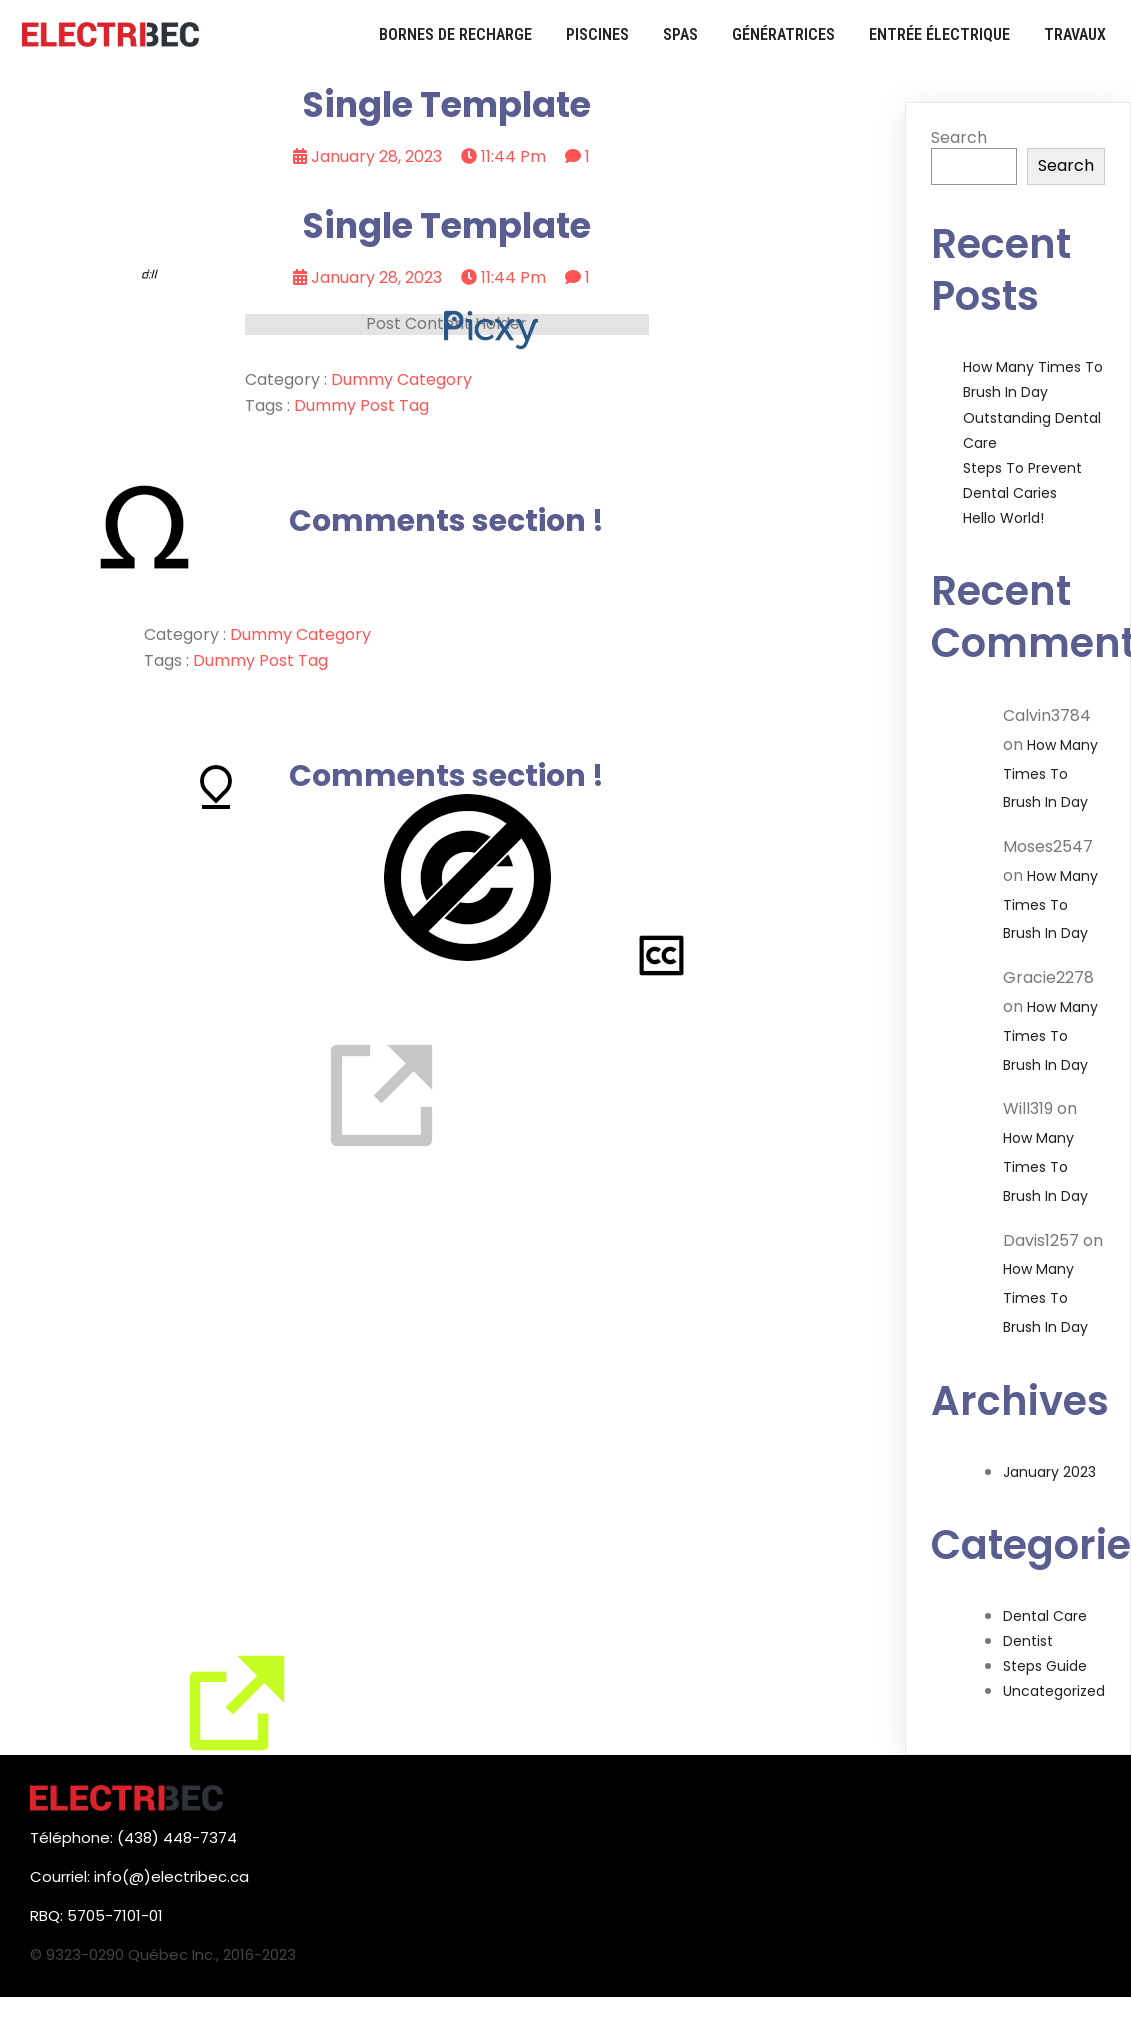  What do you see at coordinates (491, 330) in the screenshot?
I see `open the Picxy stock photography platform` at bounding box center [491, 330].